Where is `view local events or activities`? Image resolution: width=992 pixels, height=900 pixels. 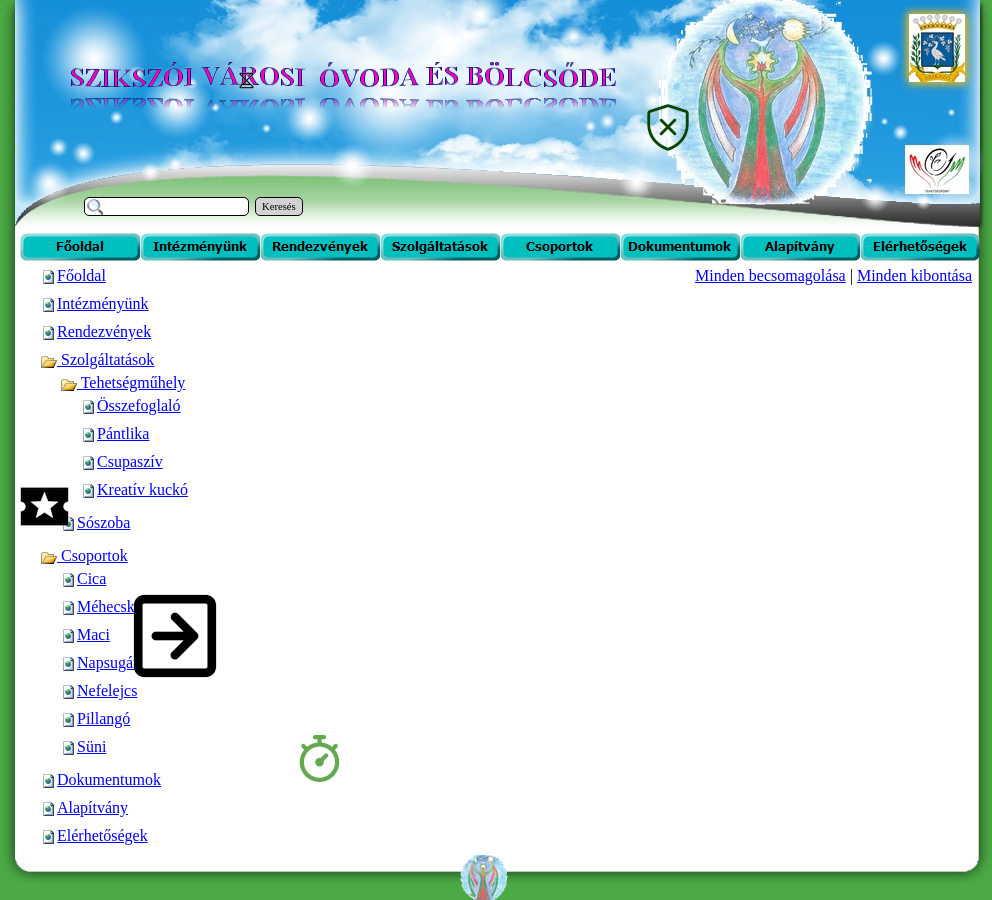
view local events or activities is located at coordinates (44, 506).